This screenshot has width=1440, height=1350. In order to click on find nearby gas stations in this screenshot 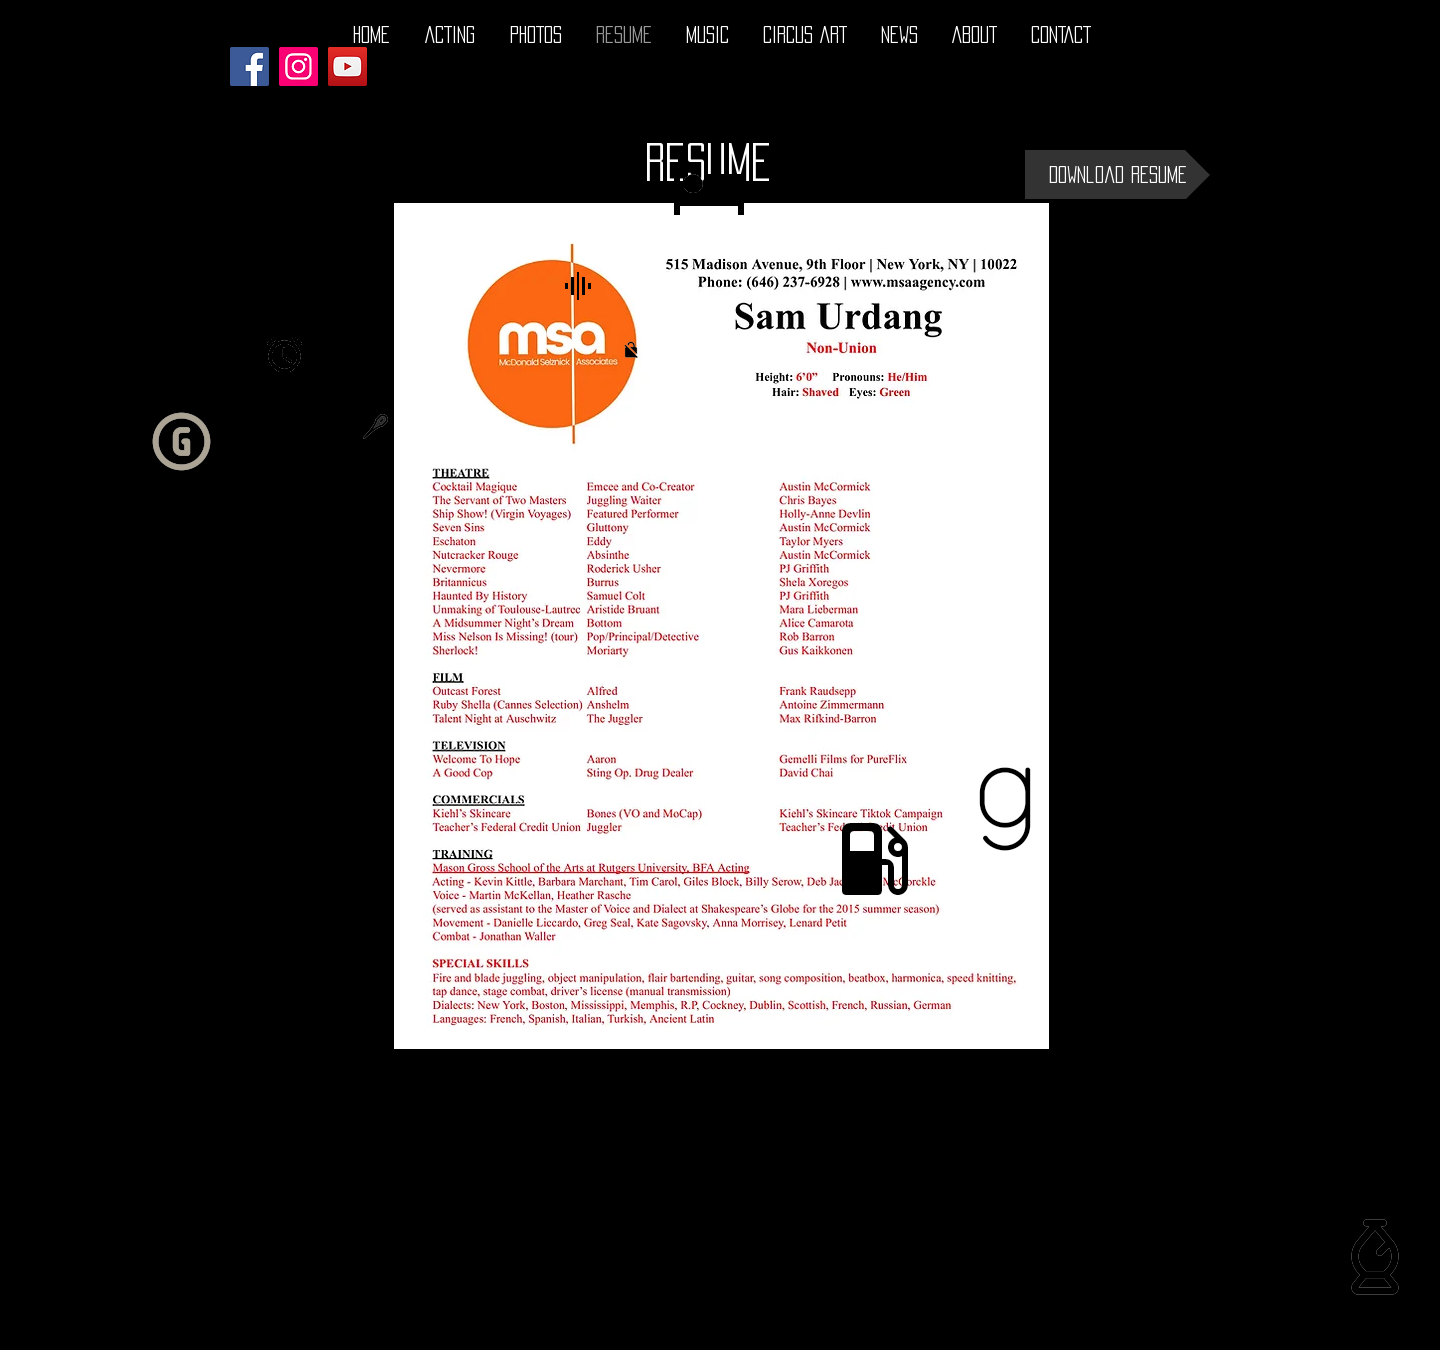, I will do `click(874, 859)`.